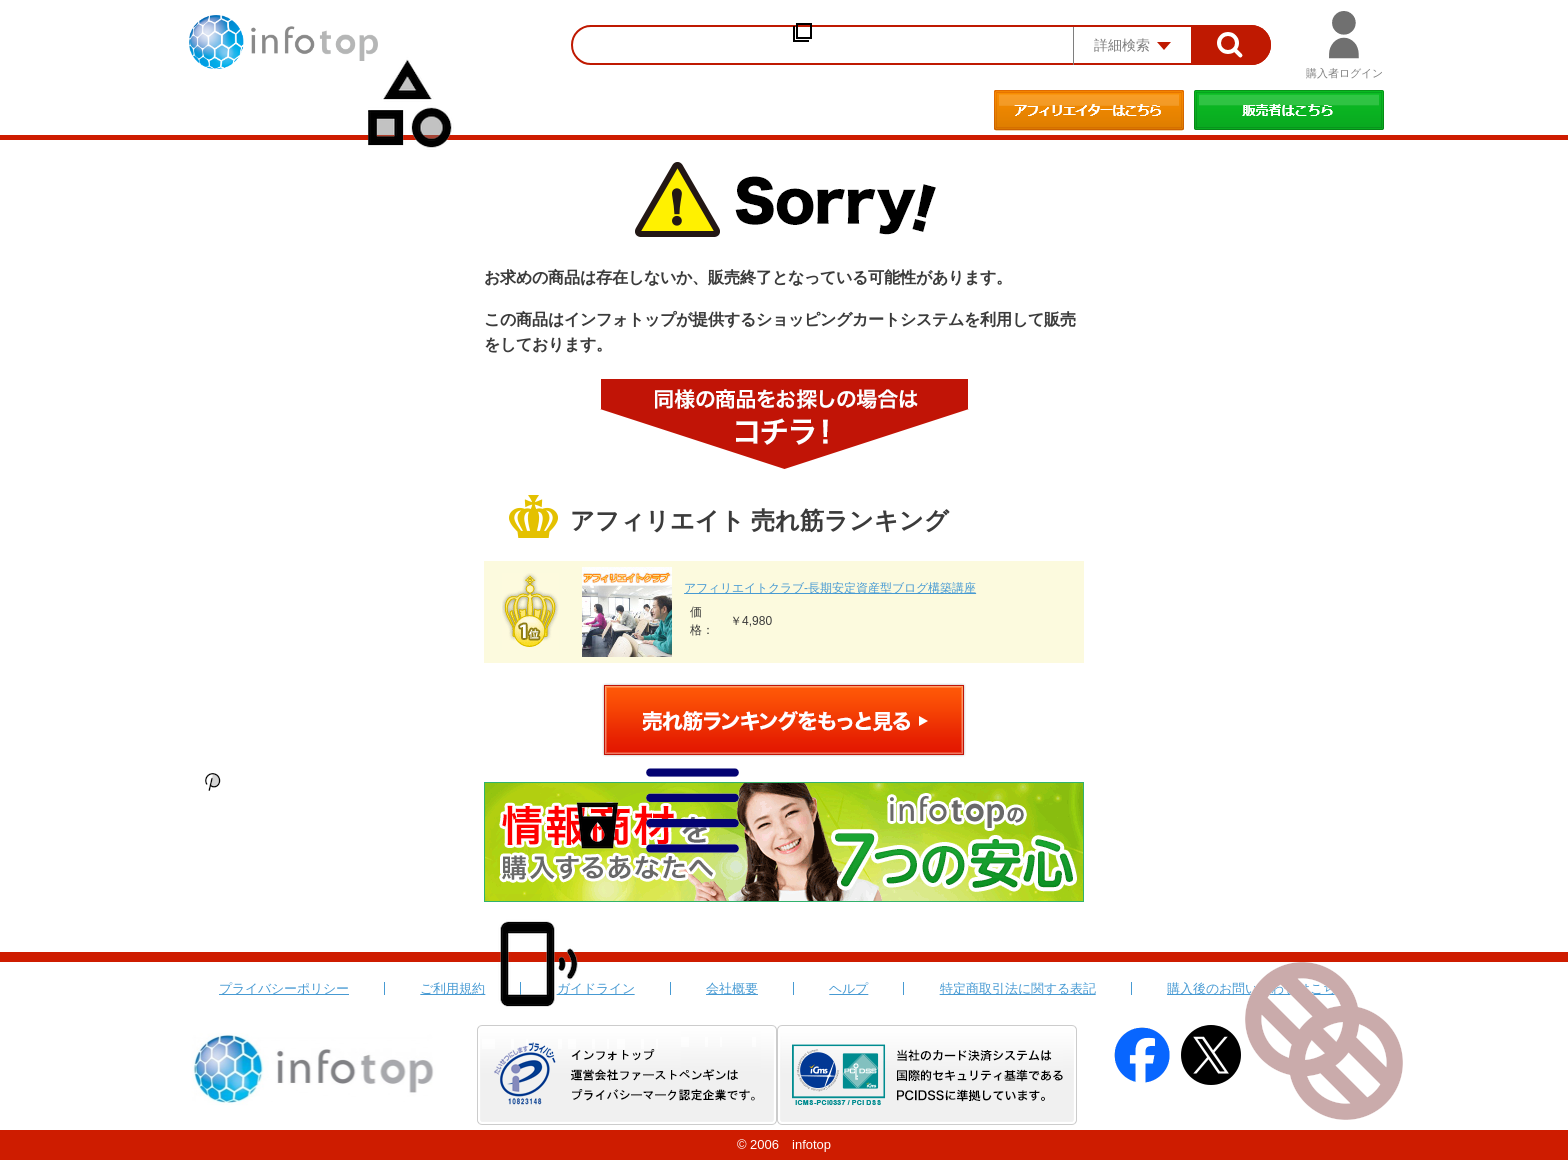 Image resolution: width=1568 pixels, height=1160 pixels. Describe the element at coordinates (407, 103) in the screenshot. I see `browse or filter by category` at that location.